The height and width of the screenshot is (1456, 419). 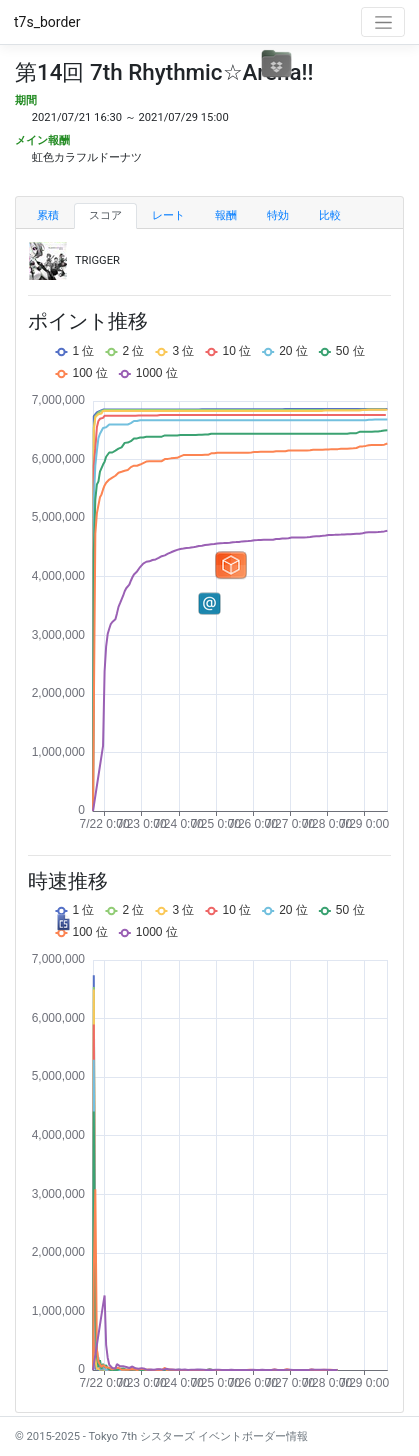 What do you see at coordinates (276, 63) in the screenshot?
I see `open dropbox synced folder` at bounding box center [276, 63].